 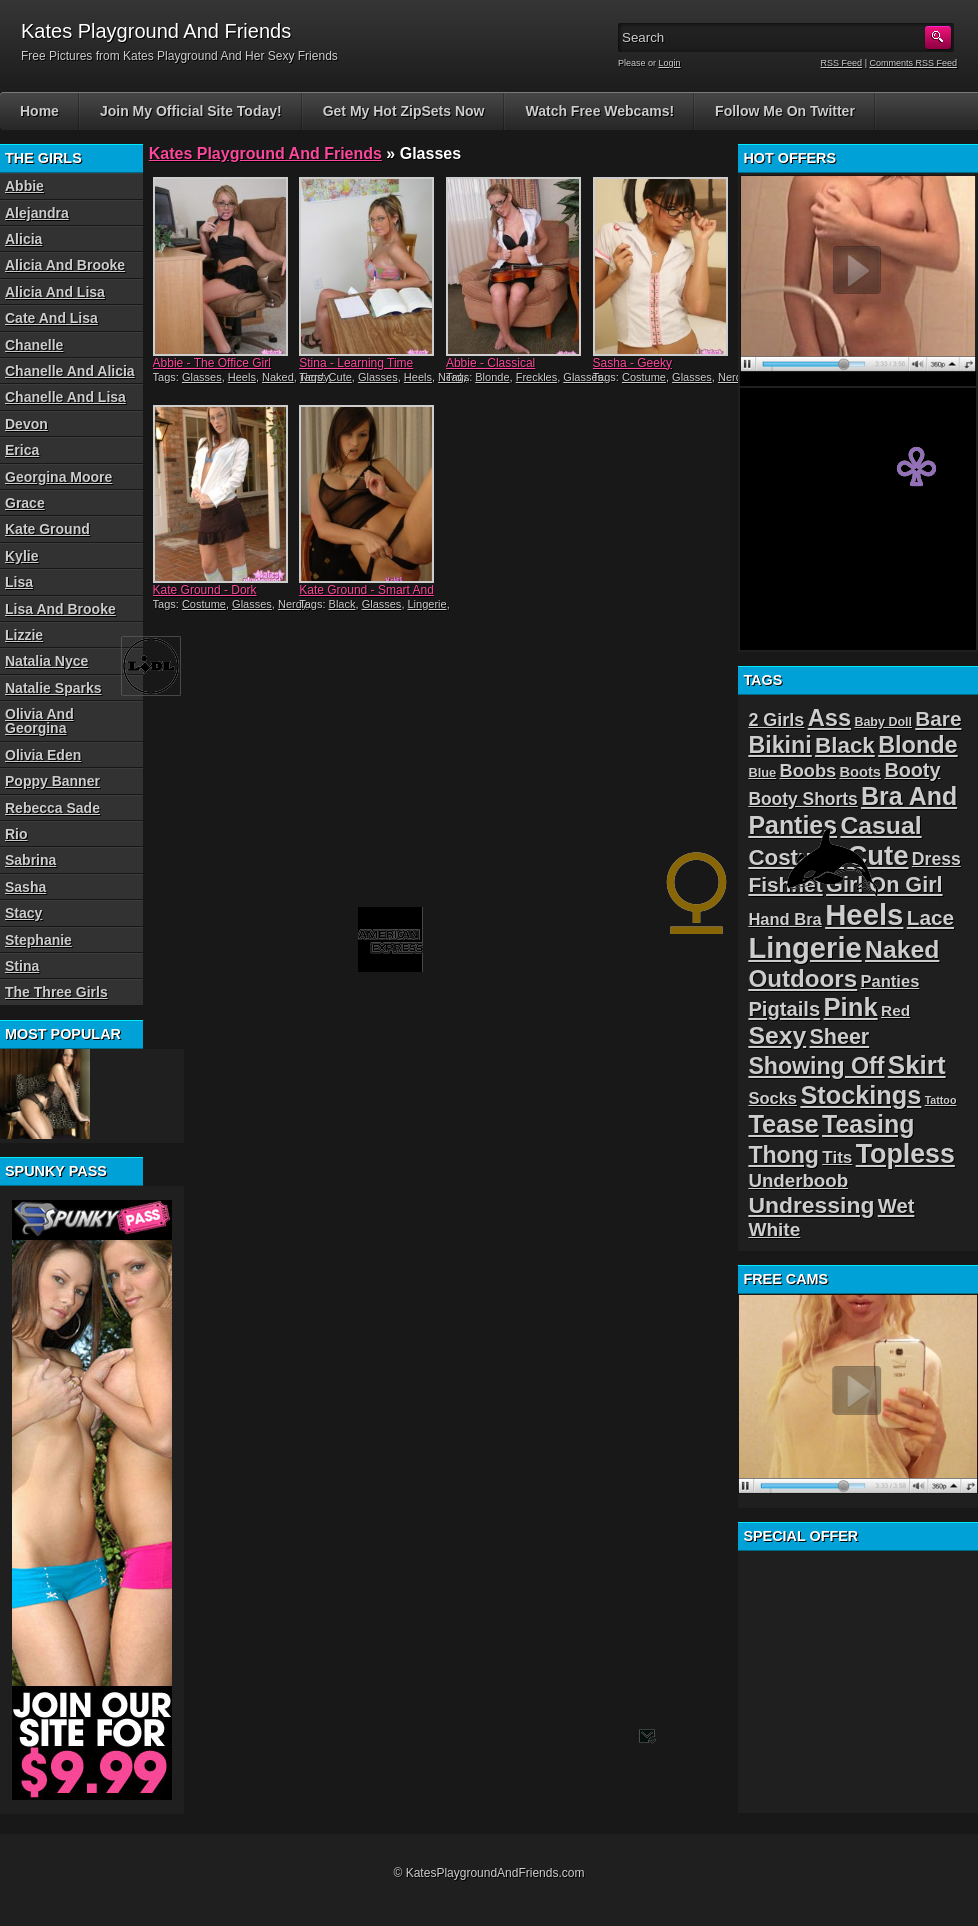 What do you see at coordinates (647, 1736) in the screenshot?
I see `email successfully sent or delivered` at bounding box center [647, 1736].